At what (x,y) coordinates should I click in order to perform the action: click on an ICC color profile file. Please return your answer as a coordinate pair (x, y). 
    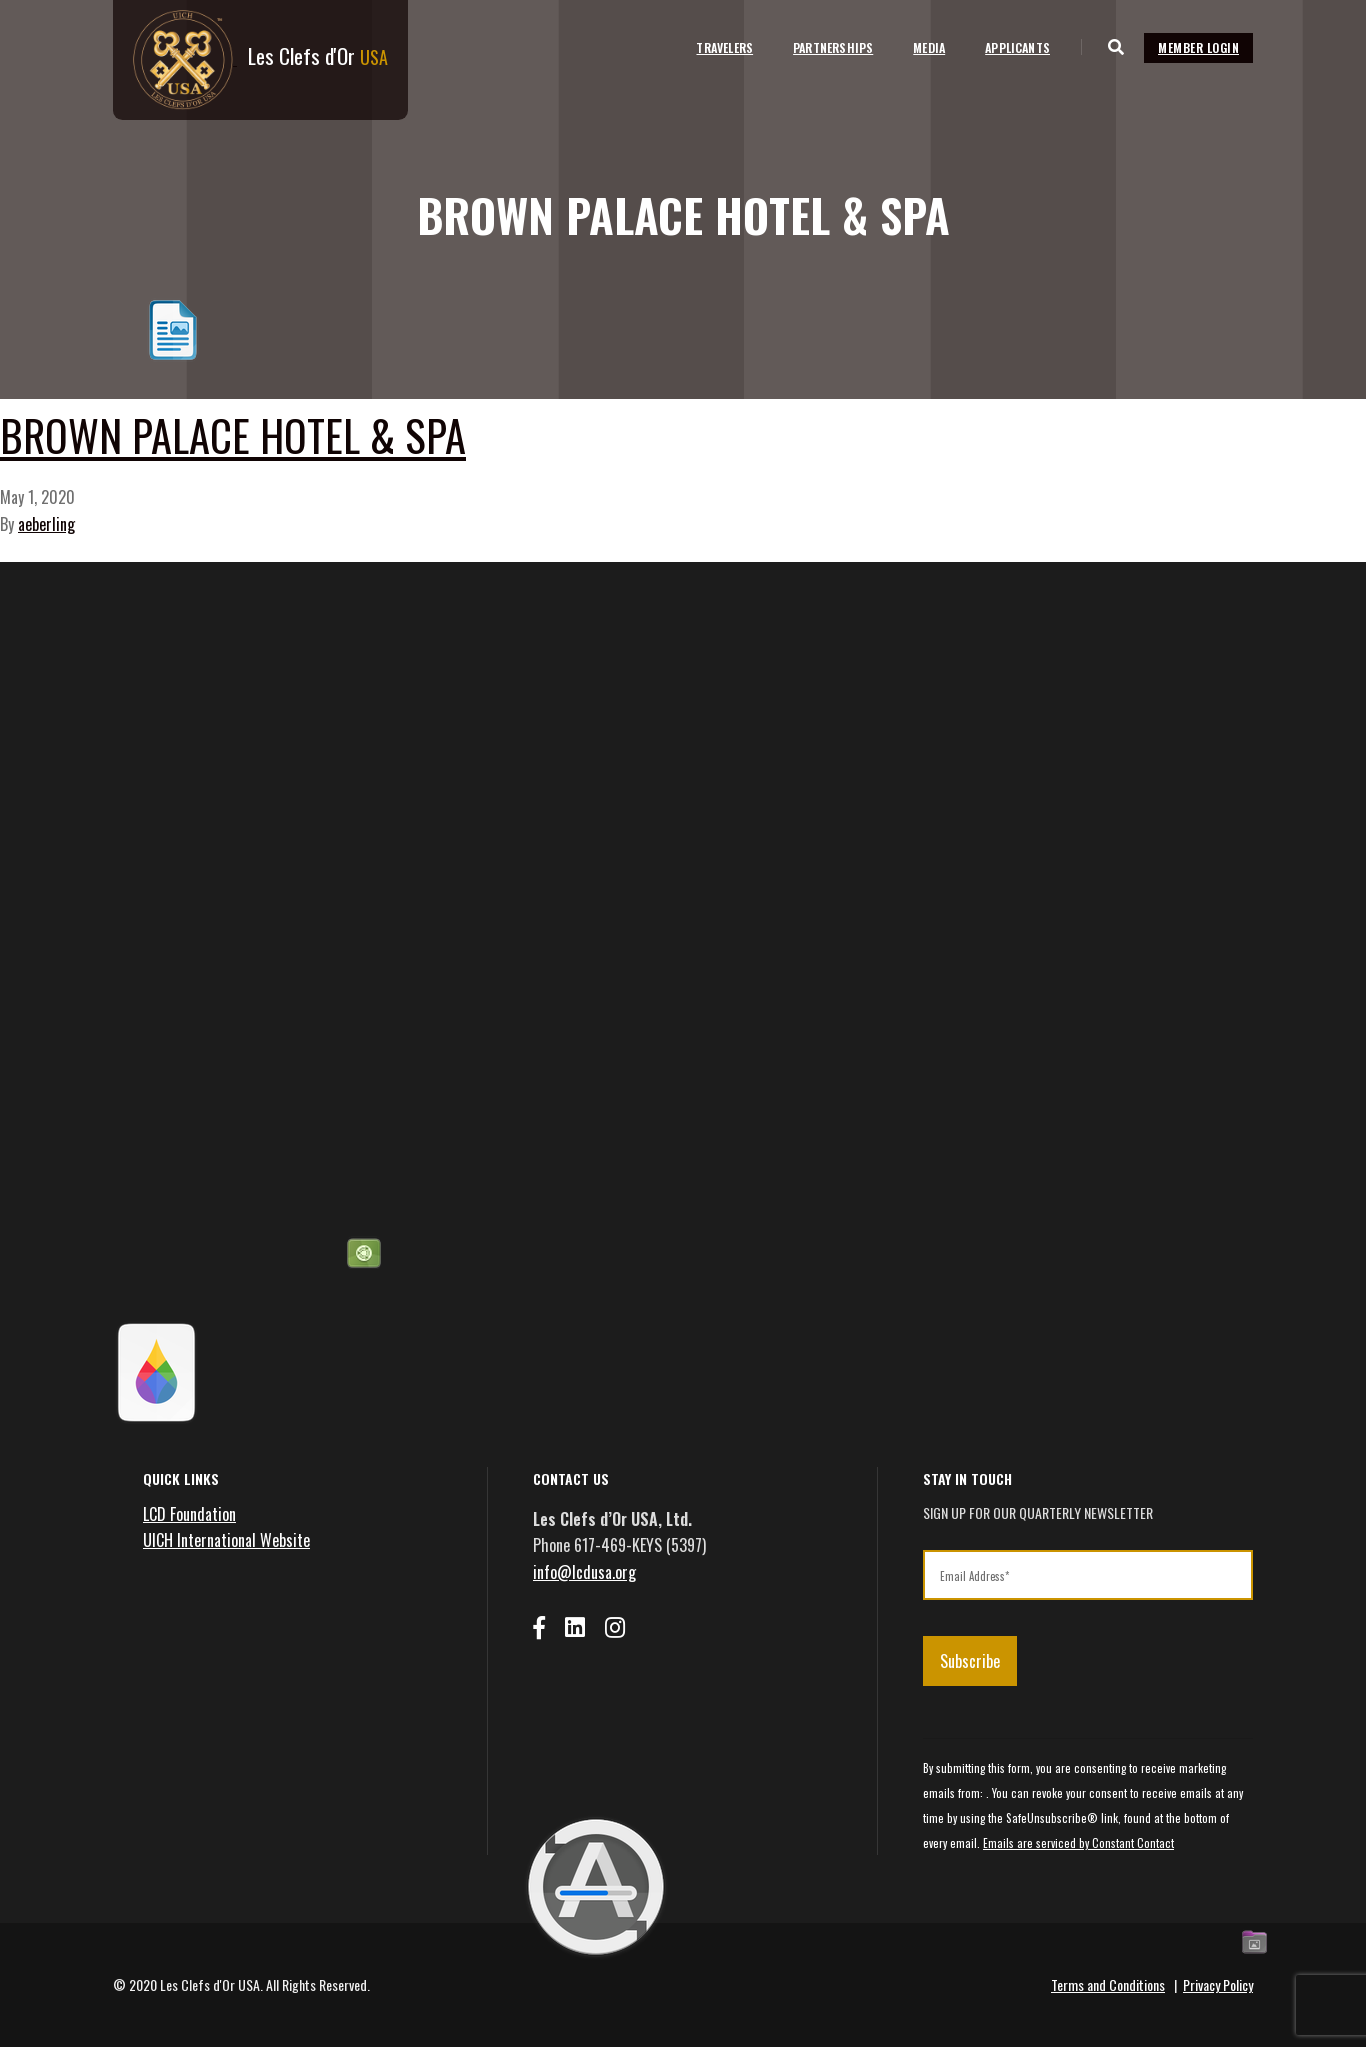
    Looking at the image, I should click on (156, 1372).